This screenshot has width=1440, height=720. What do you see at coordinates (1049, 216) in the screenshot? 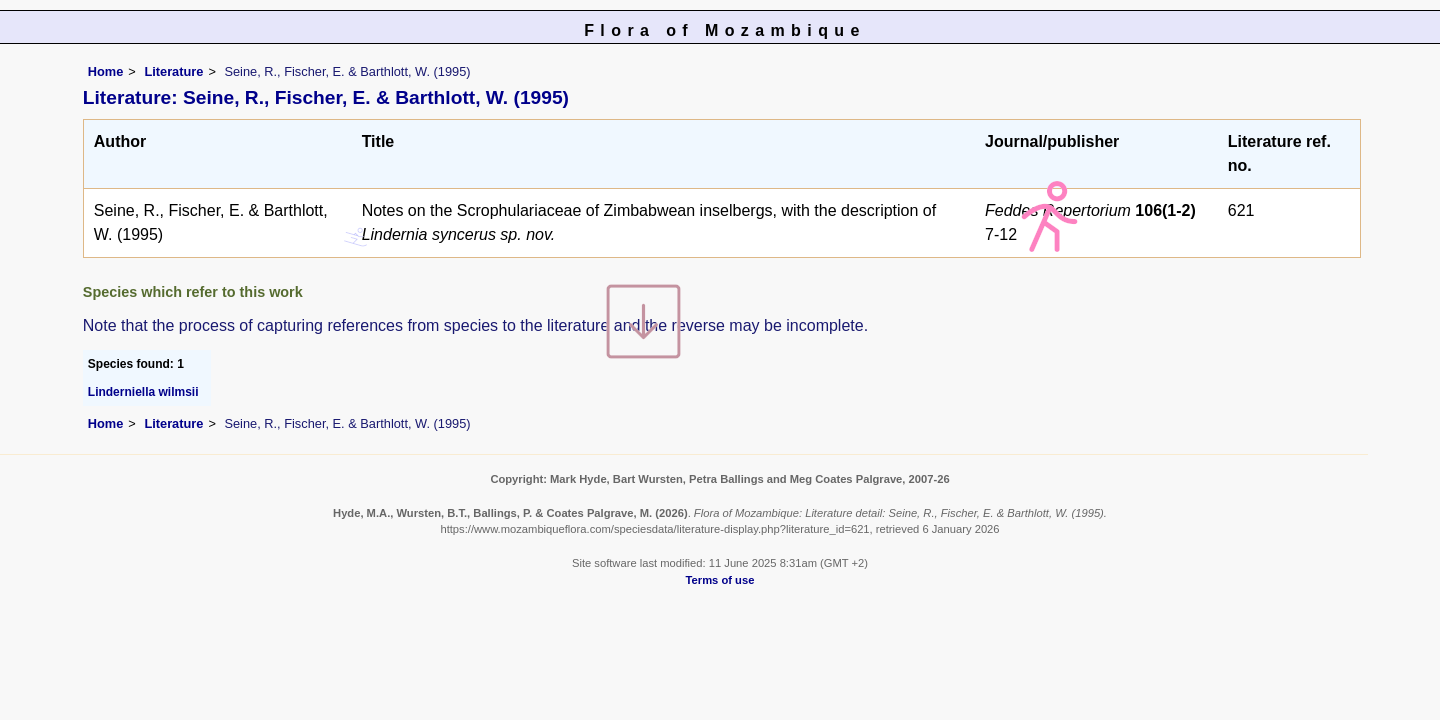
I see `indicates walking directions or pedestrian mode` at bounding box center [1049, 216].